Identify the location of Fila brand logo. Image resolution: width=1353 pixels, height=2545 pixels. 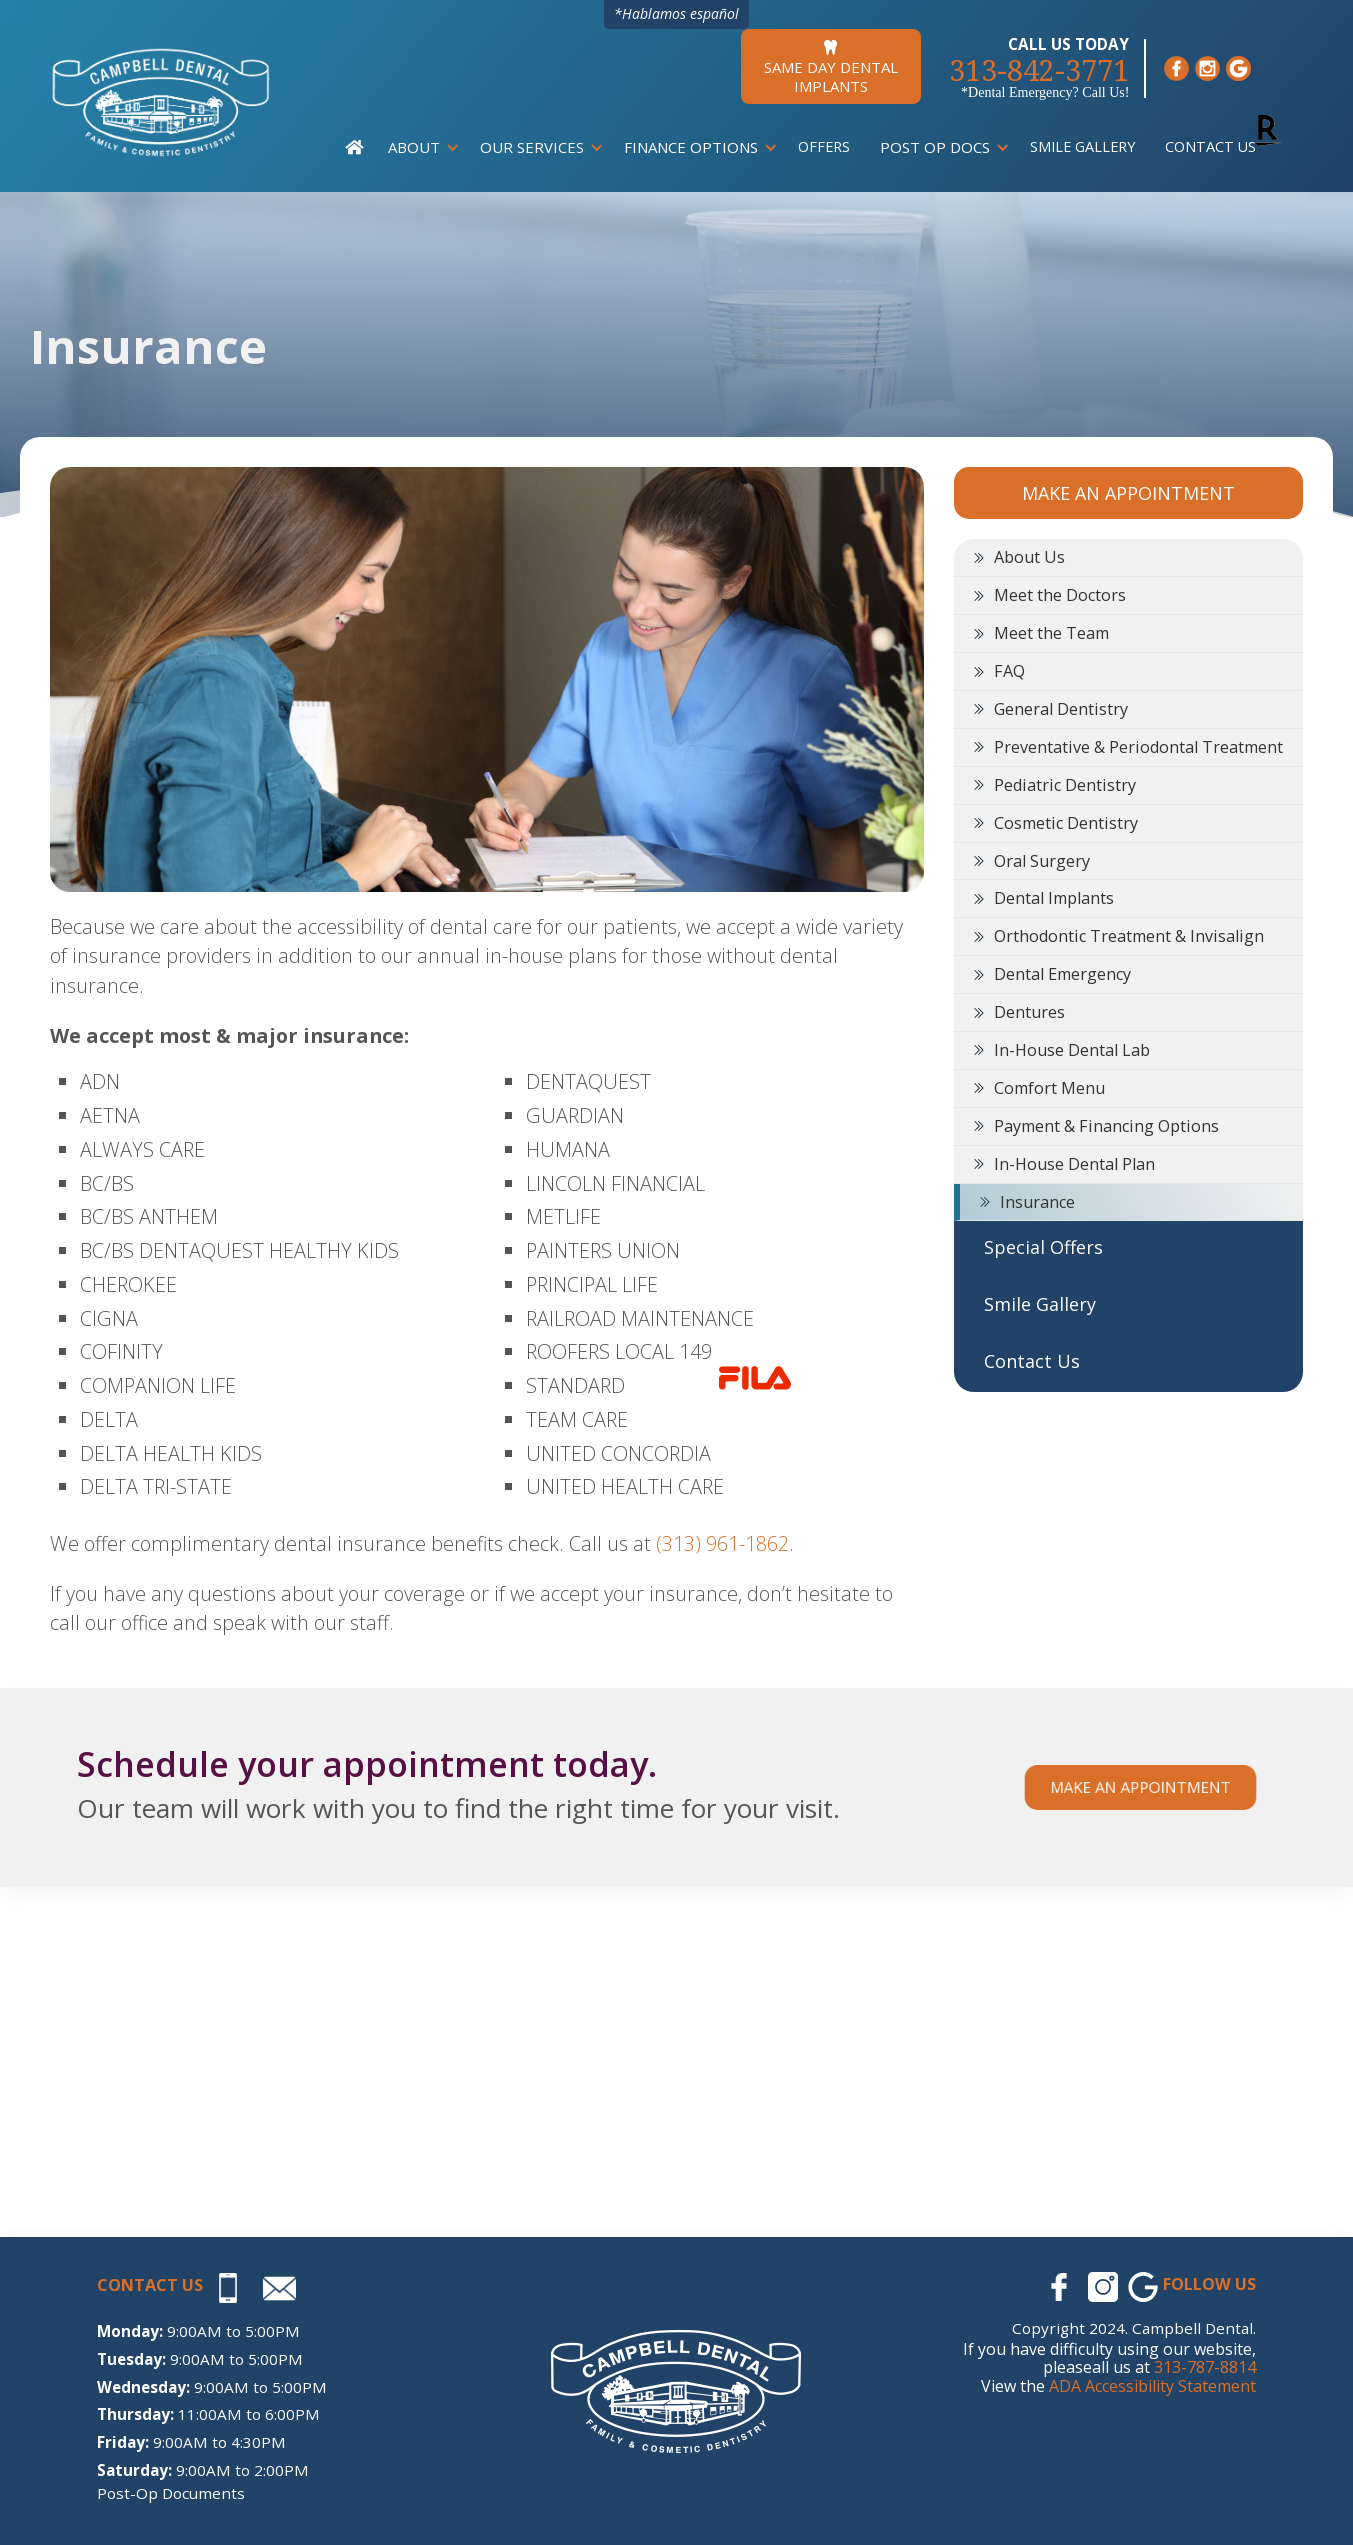
(755, 1378).